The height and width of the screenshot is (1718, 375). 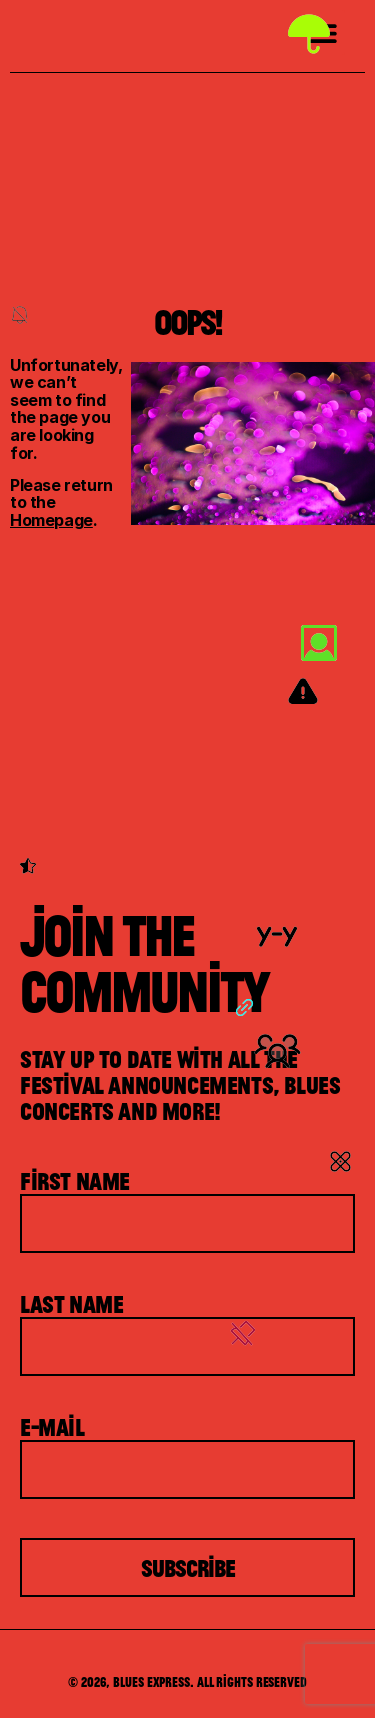 What do you see at coordinates (340, 1161) in the screenshot?
I see `access first aid or medical help resources` at bounding box center [340, 1161].